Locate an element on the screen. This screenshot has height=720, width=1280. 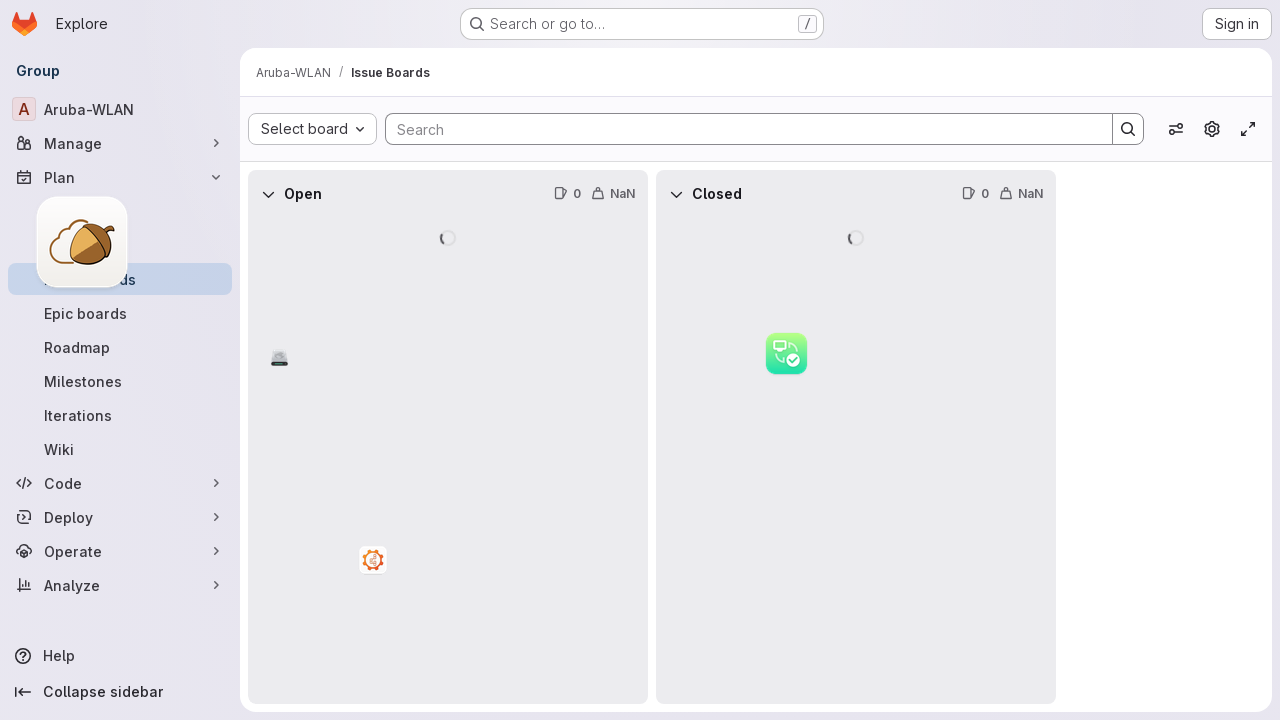
open nut cloud storage app is located at coordinates (82, 242).